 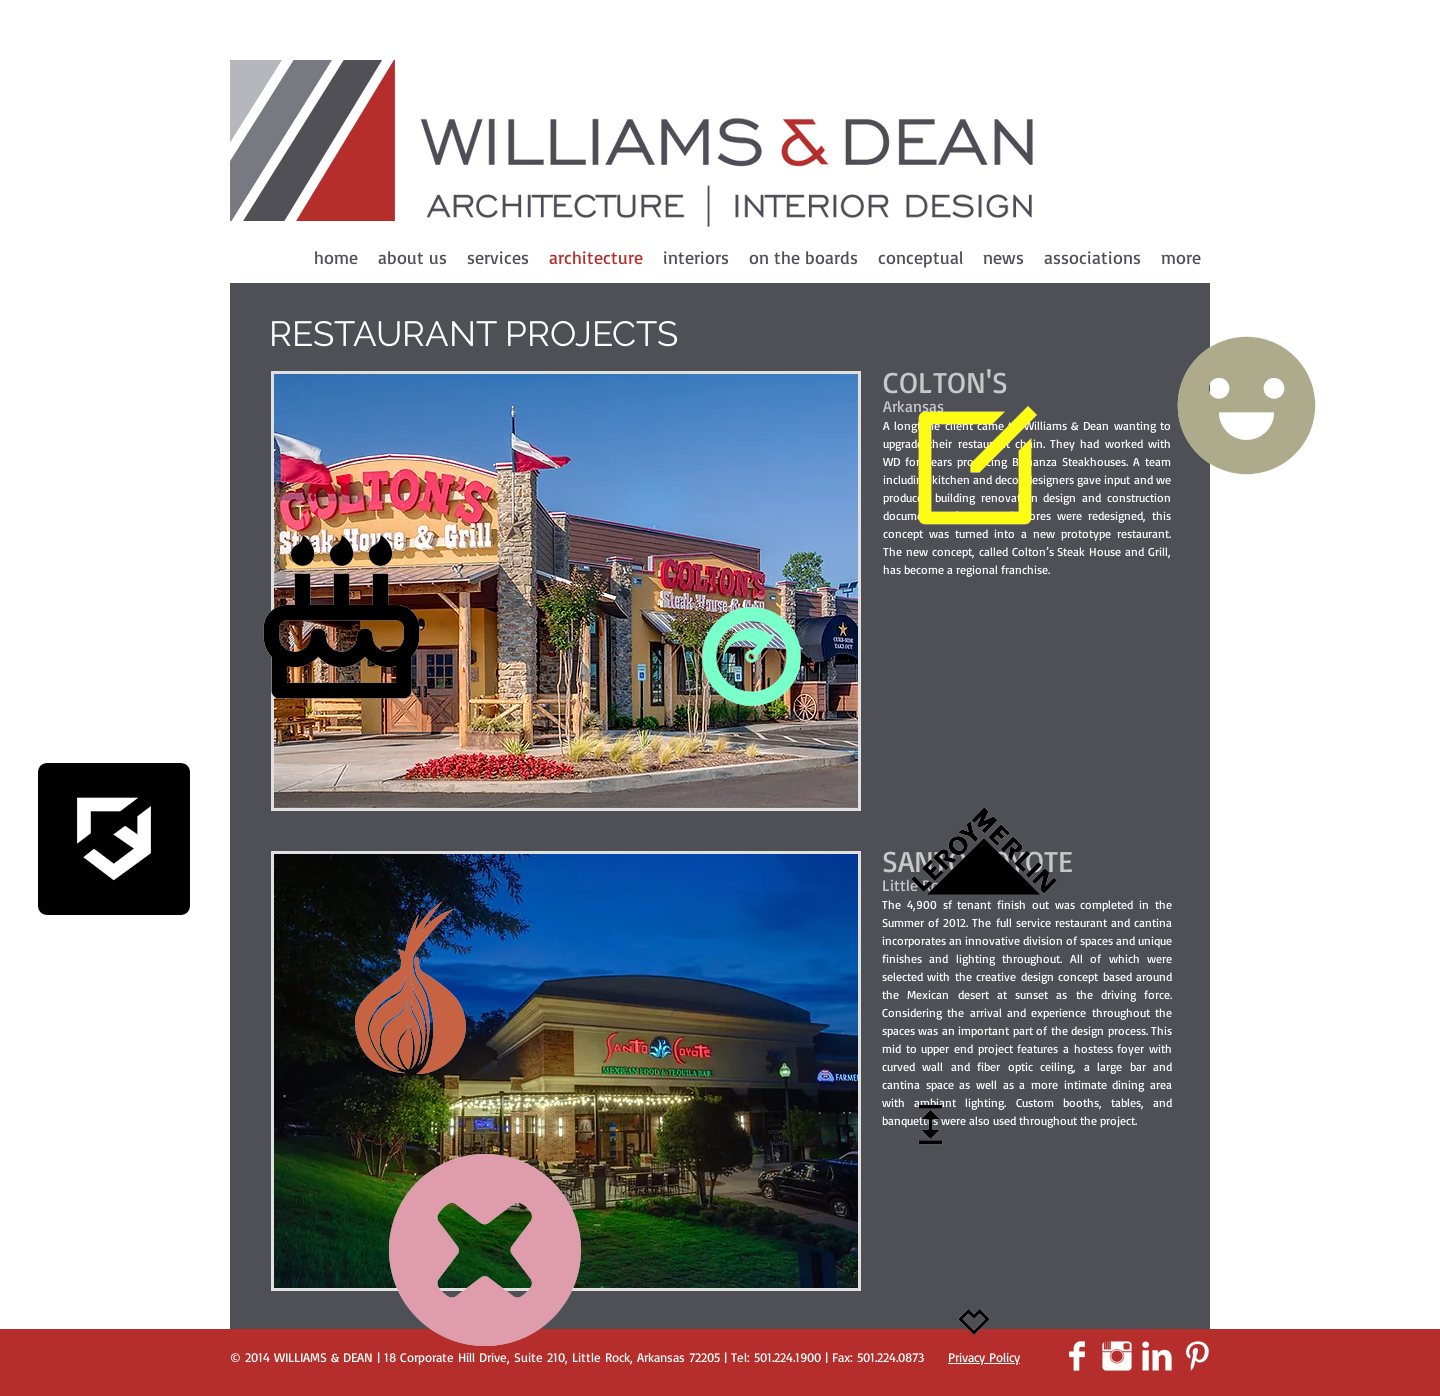 What do you see at coordinates (930, 1124) in the screenshot?
I see `expand content to full height` at bounding box center [930, 1124].